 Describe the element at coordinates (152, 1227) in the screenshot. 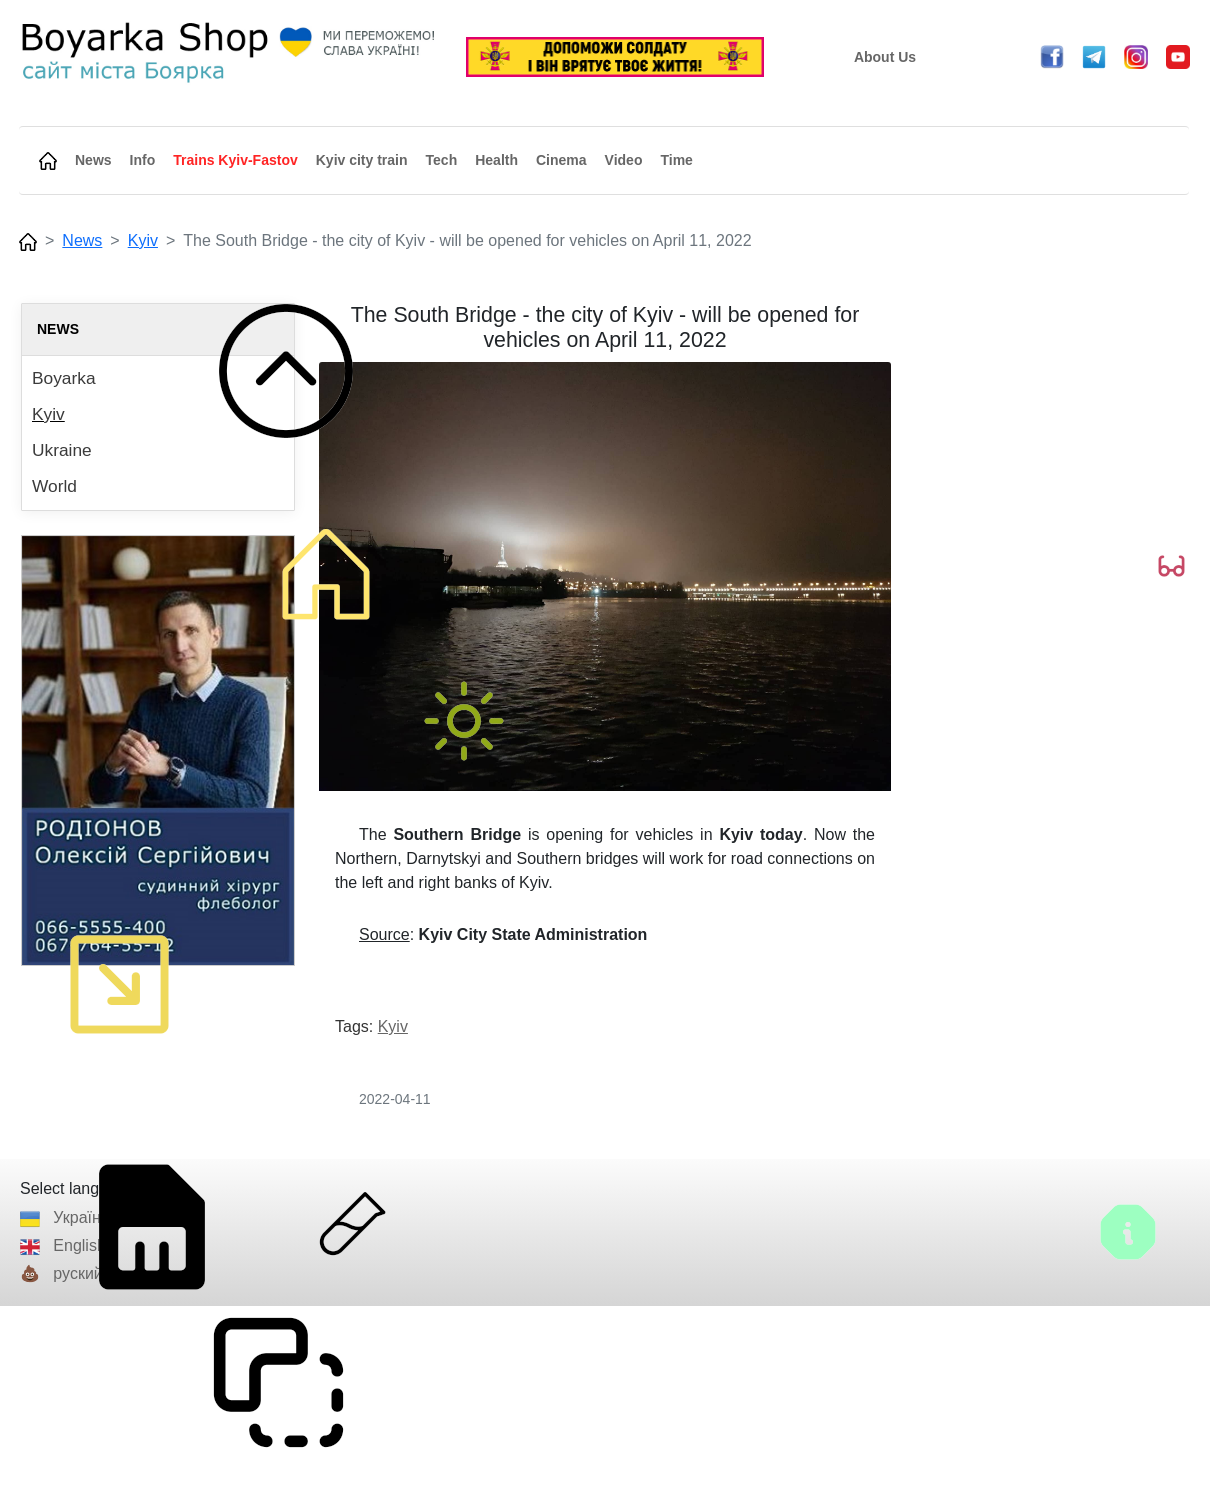

I see `manage sim card settings` at that location.